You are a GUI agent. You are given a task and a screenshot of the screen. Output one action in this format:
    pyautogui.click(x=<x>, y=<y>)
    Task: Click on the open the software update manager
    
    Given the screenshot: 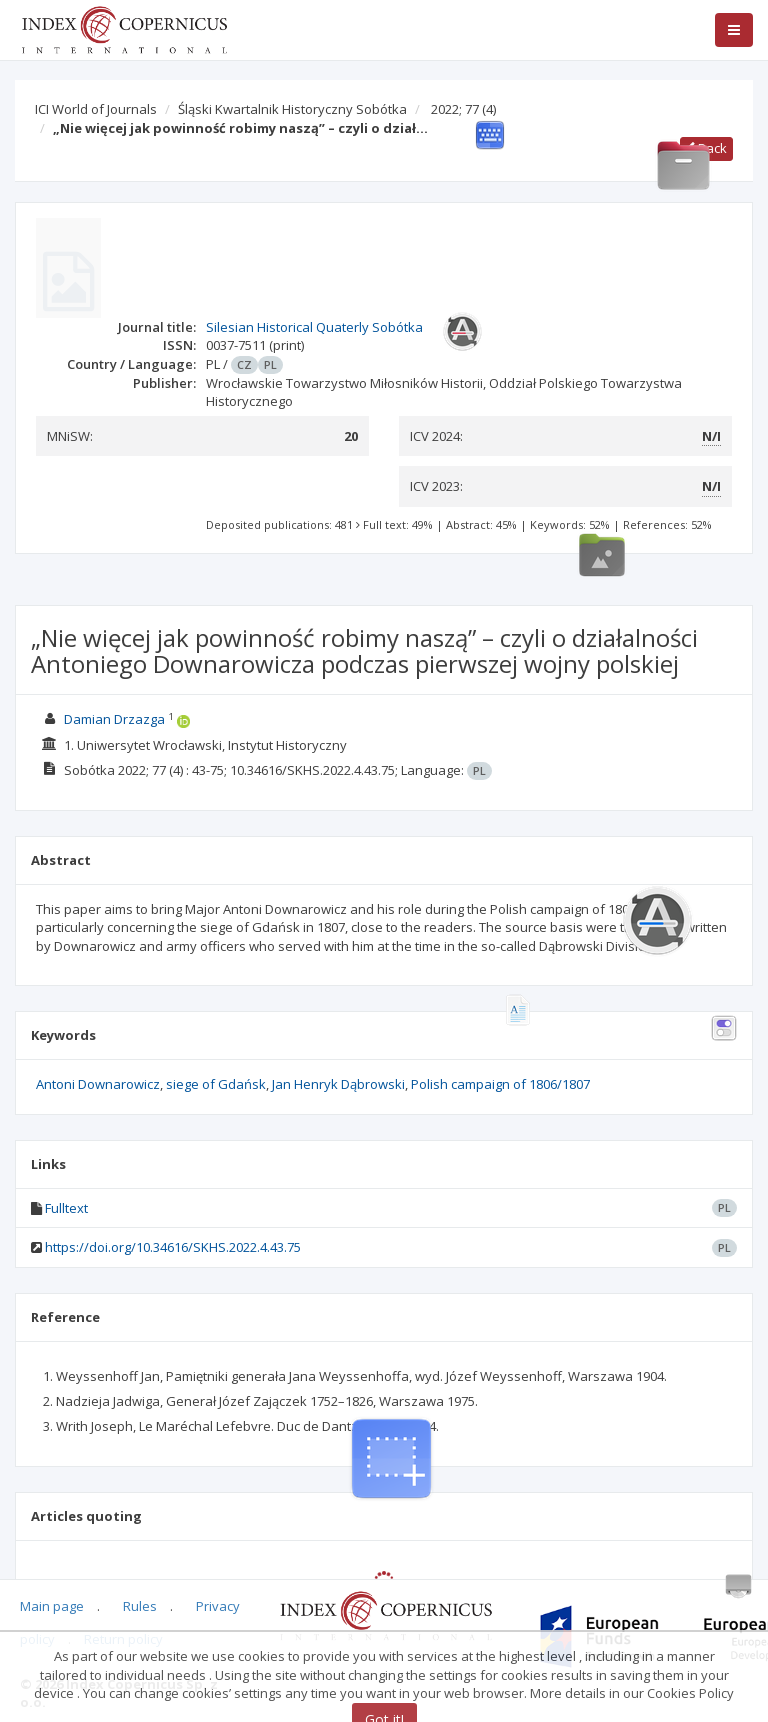 What is the action you would take?
    pyautogui.click(x=657, y=920)
    